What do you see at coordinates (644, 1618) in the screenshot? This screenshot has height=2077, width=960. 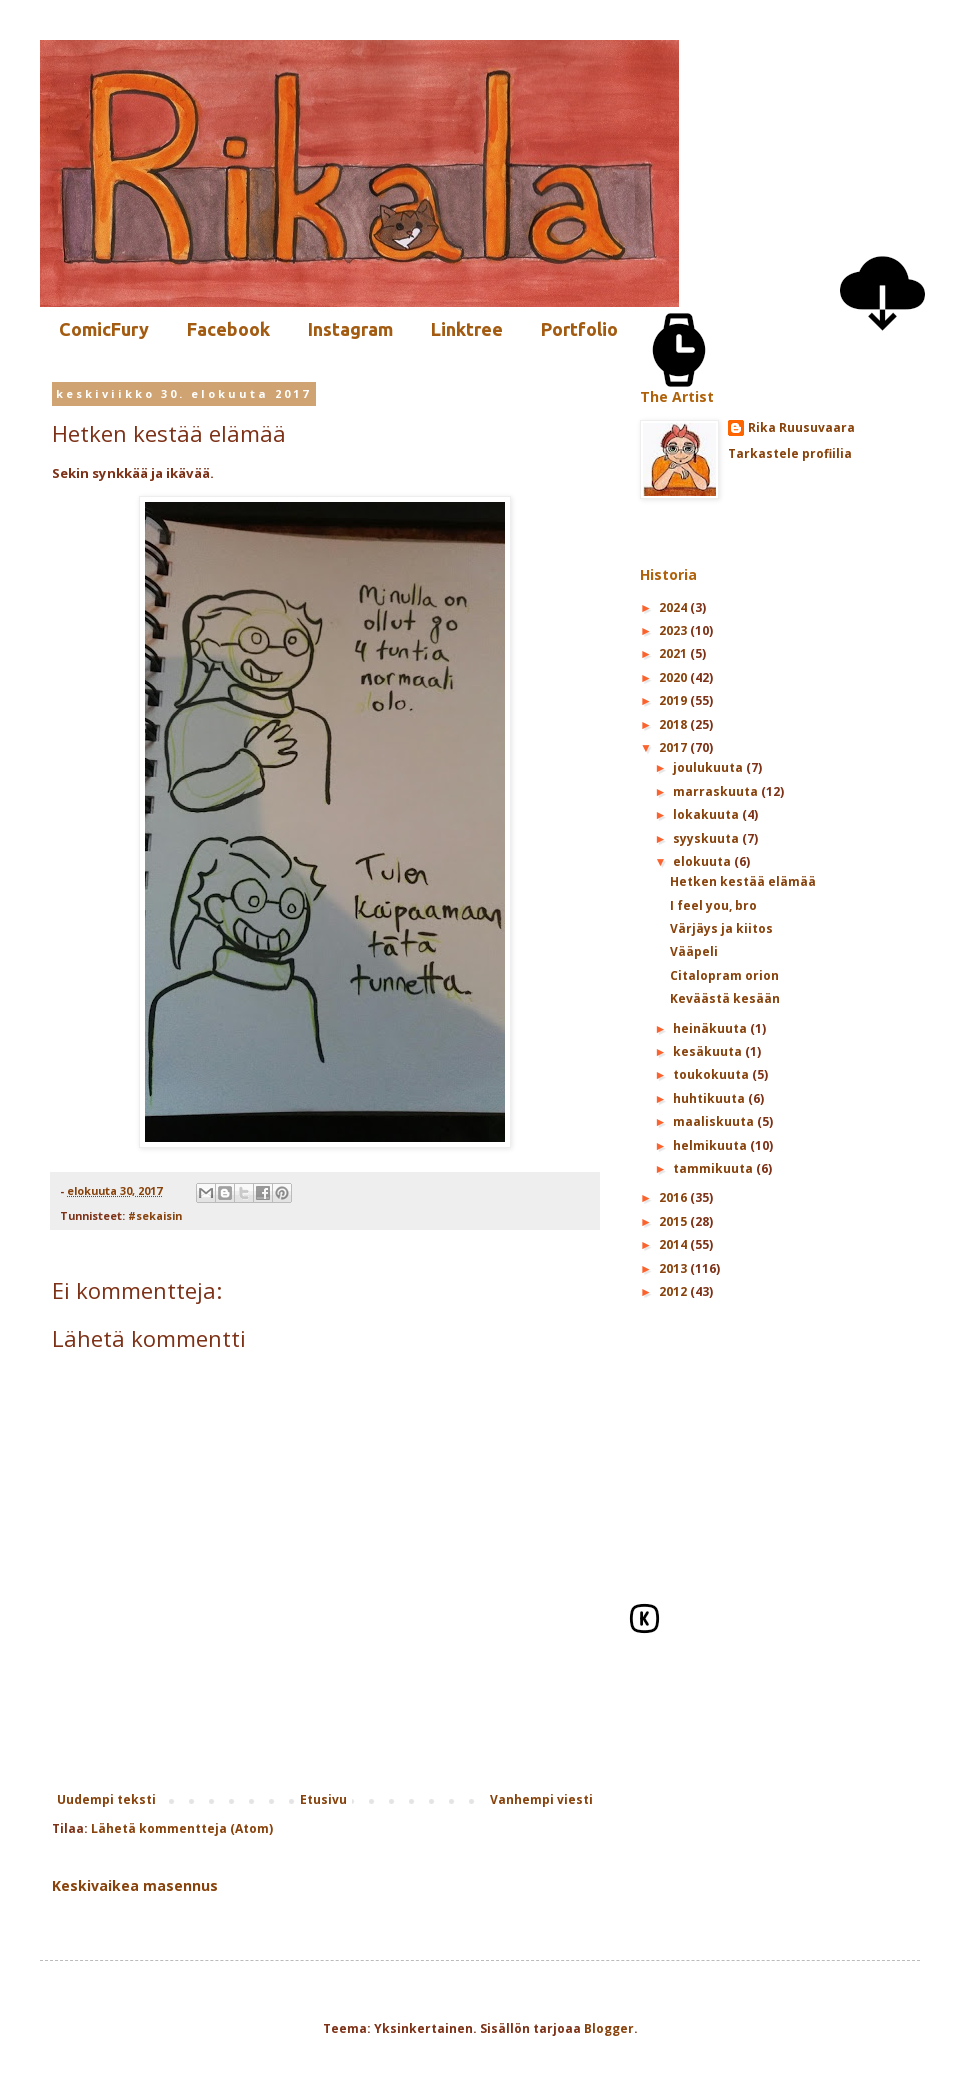 I see `indicates a keyboard shortcut or hotkey` at bounding box center [644, 1618].